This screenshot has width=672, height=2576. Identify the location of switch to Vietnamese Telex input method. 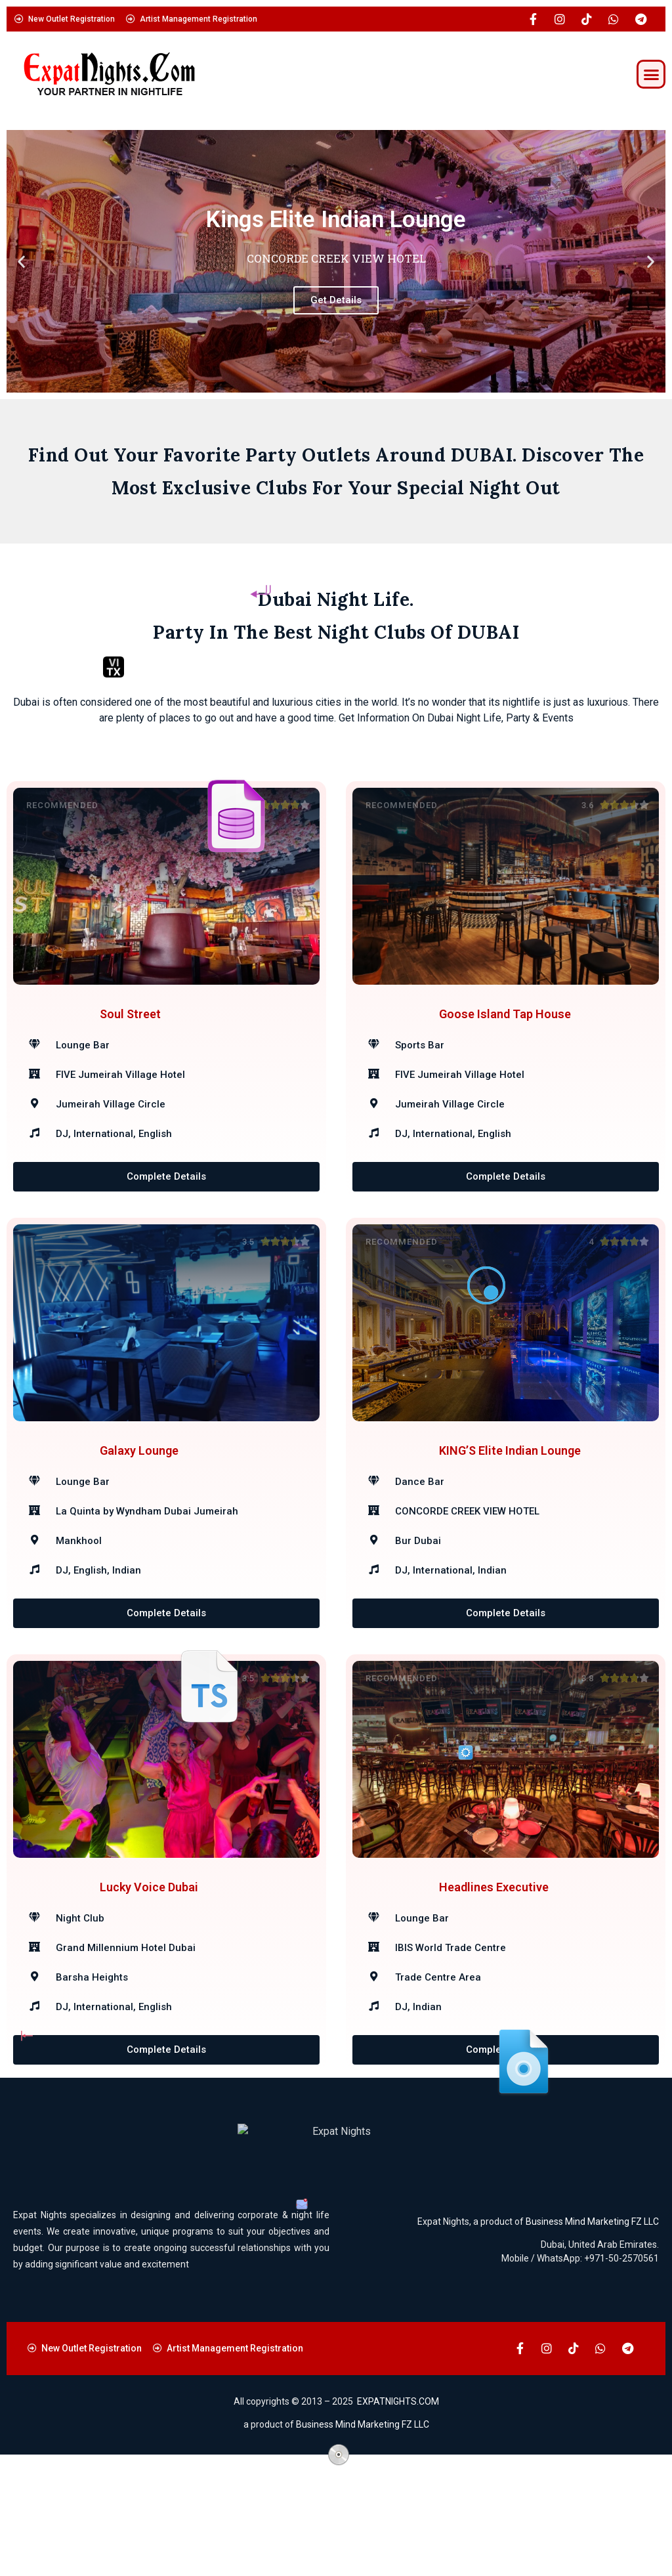
(114, 667).